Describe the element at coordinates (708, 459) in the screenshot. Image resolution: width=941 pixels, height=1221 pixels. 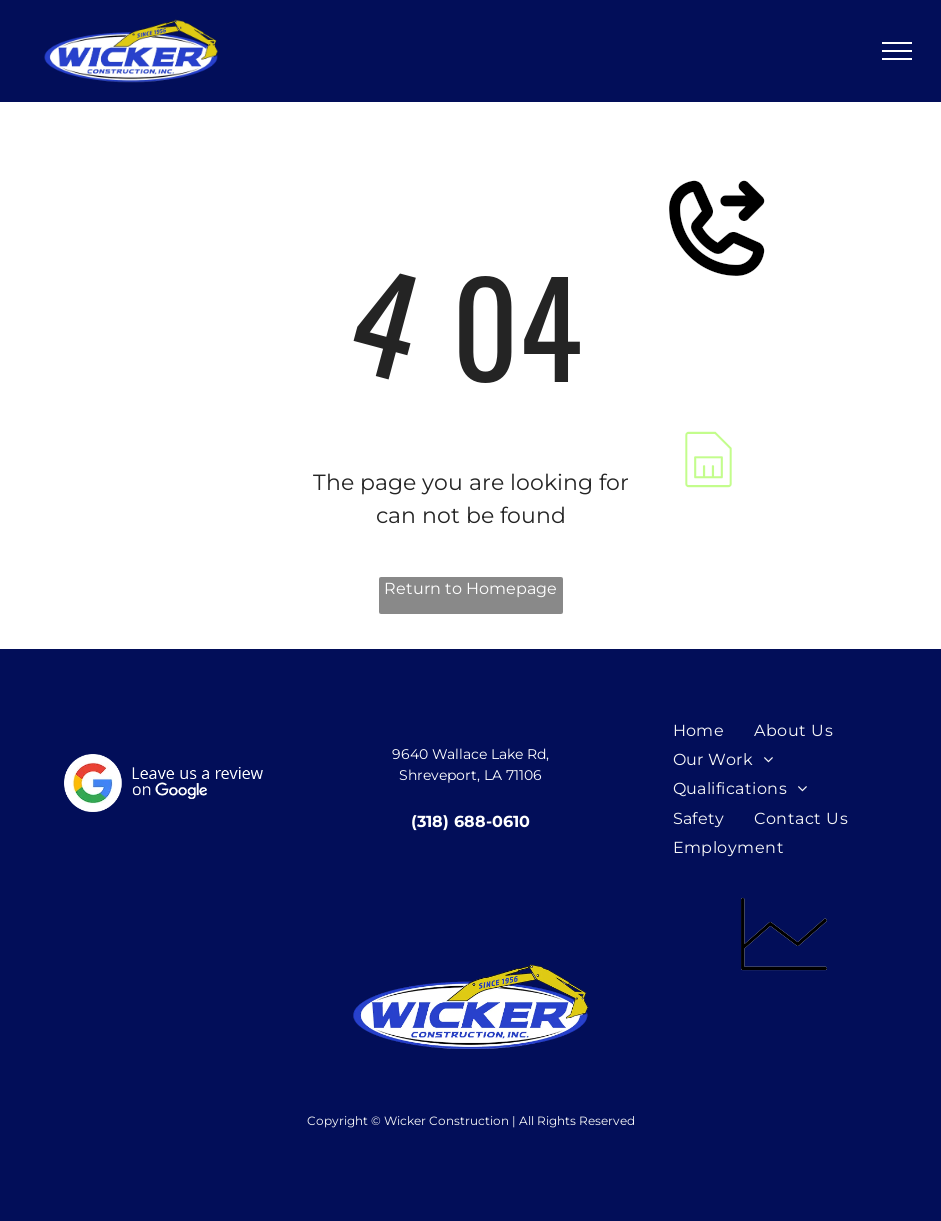
I see `manage sim card settings` at that location.